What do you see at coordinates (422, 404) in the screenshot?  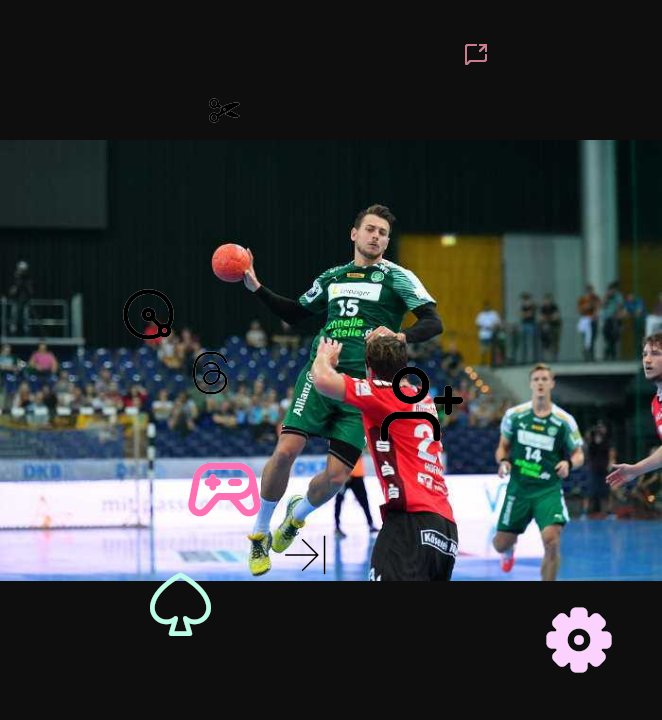 I see `add a new contact or friend` at bounding box center [422, 404].